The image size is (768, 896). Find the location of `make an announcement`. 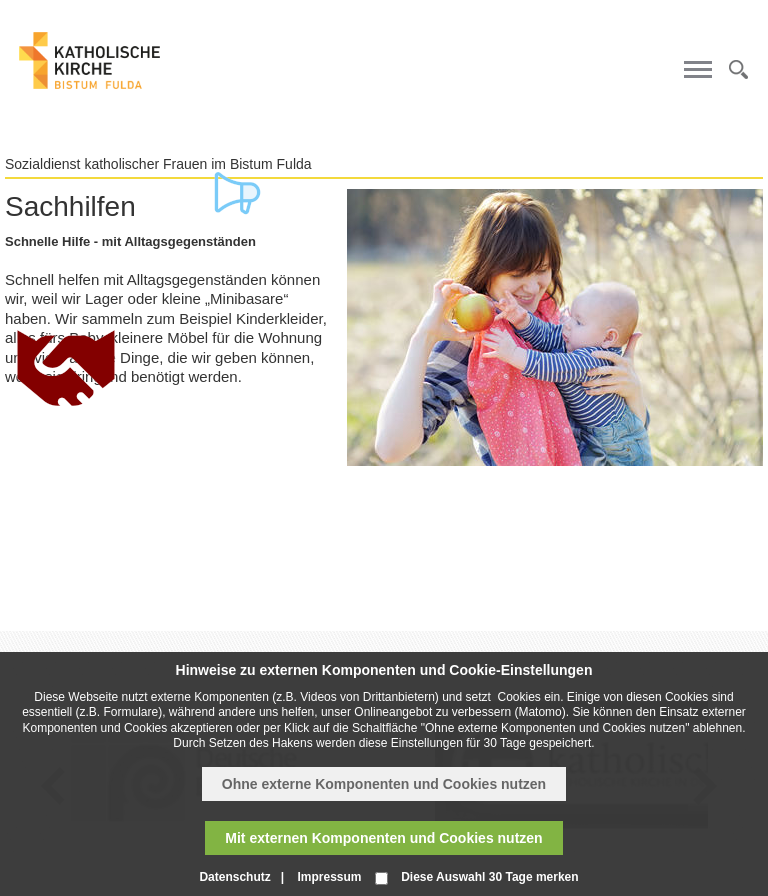

make an announcement is located at coordinates (235, 194).